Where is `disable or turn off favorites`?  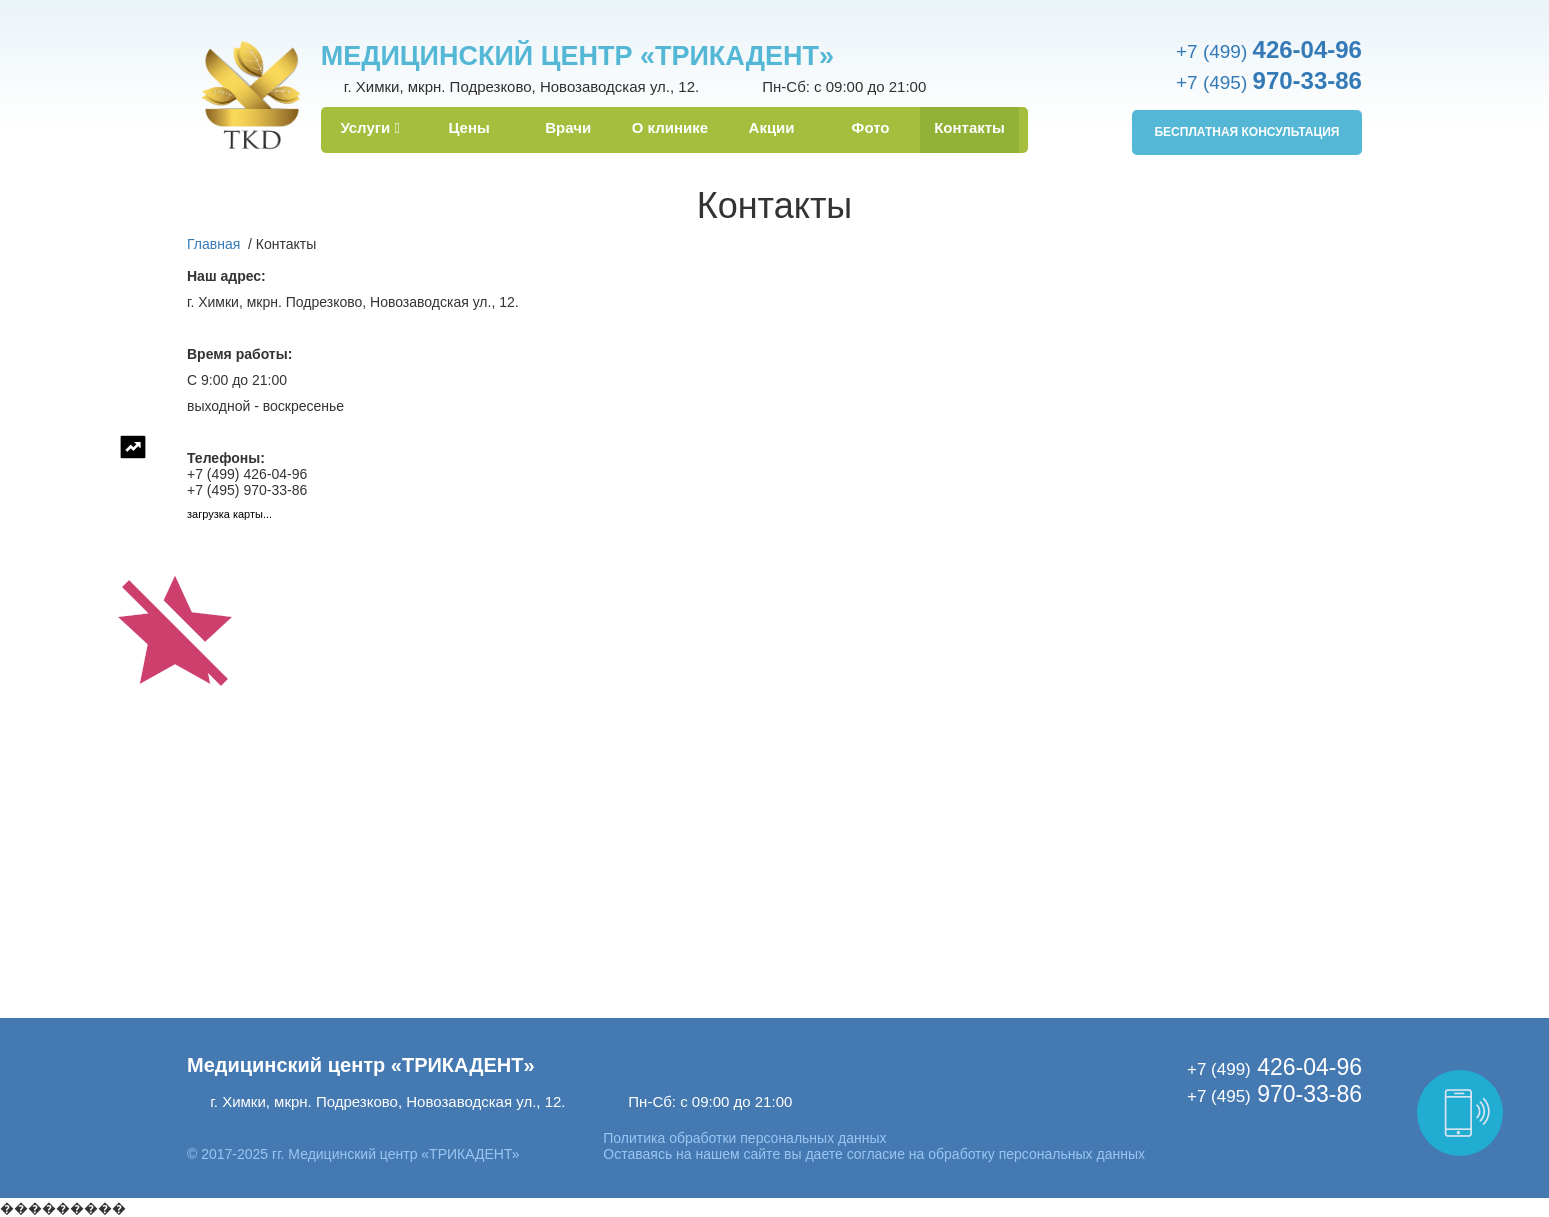
disable or turn off favorites is located at coordinates (175, 633).